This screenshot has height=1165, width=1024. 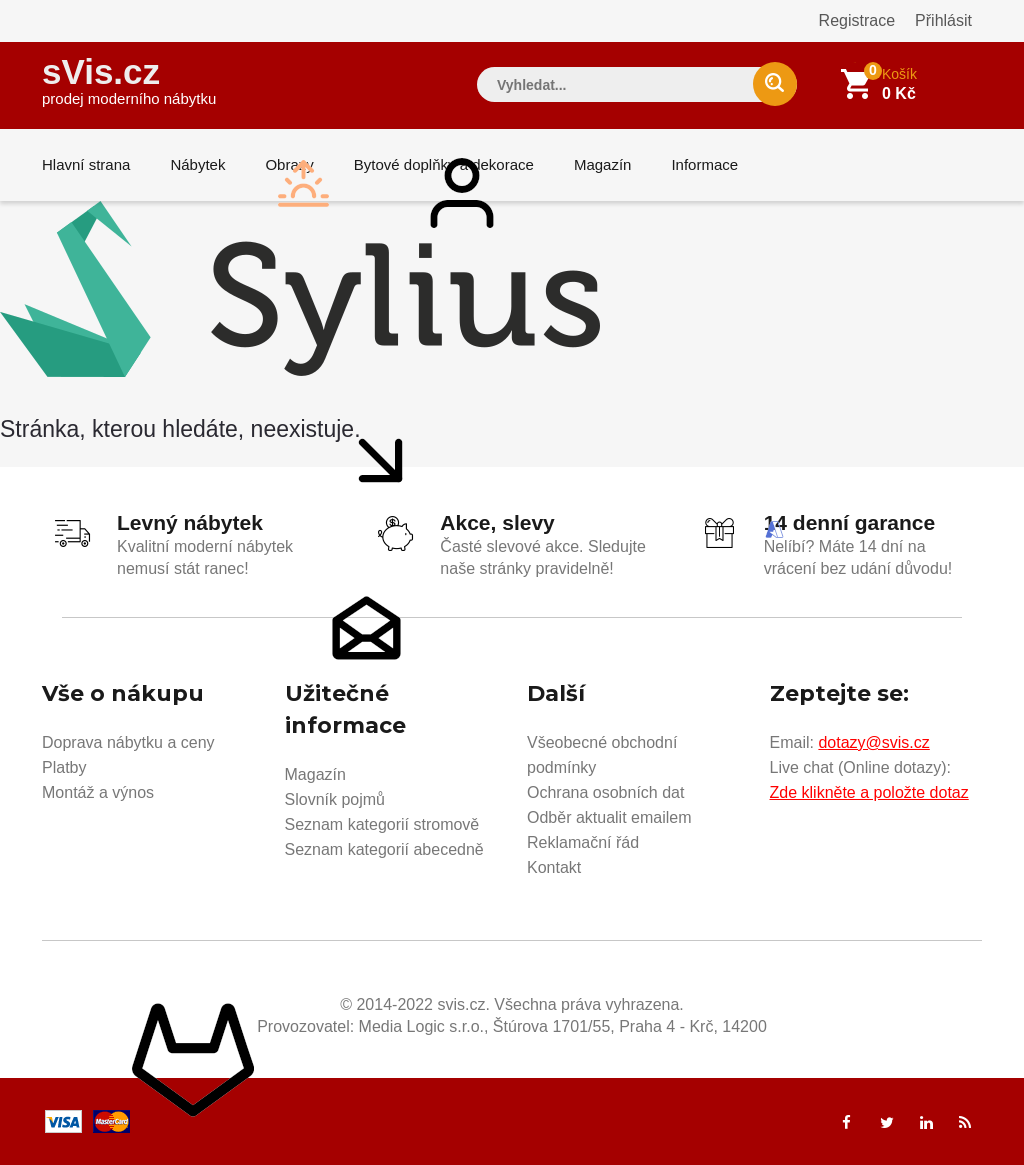 I want to click on open GitLab repository, so click(x=193, y=1060).